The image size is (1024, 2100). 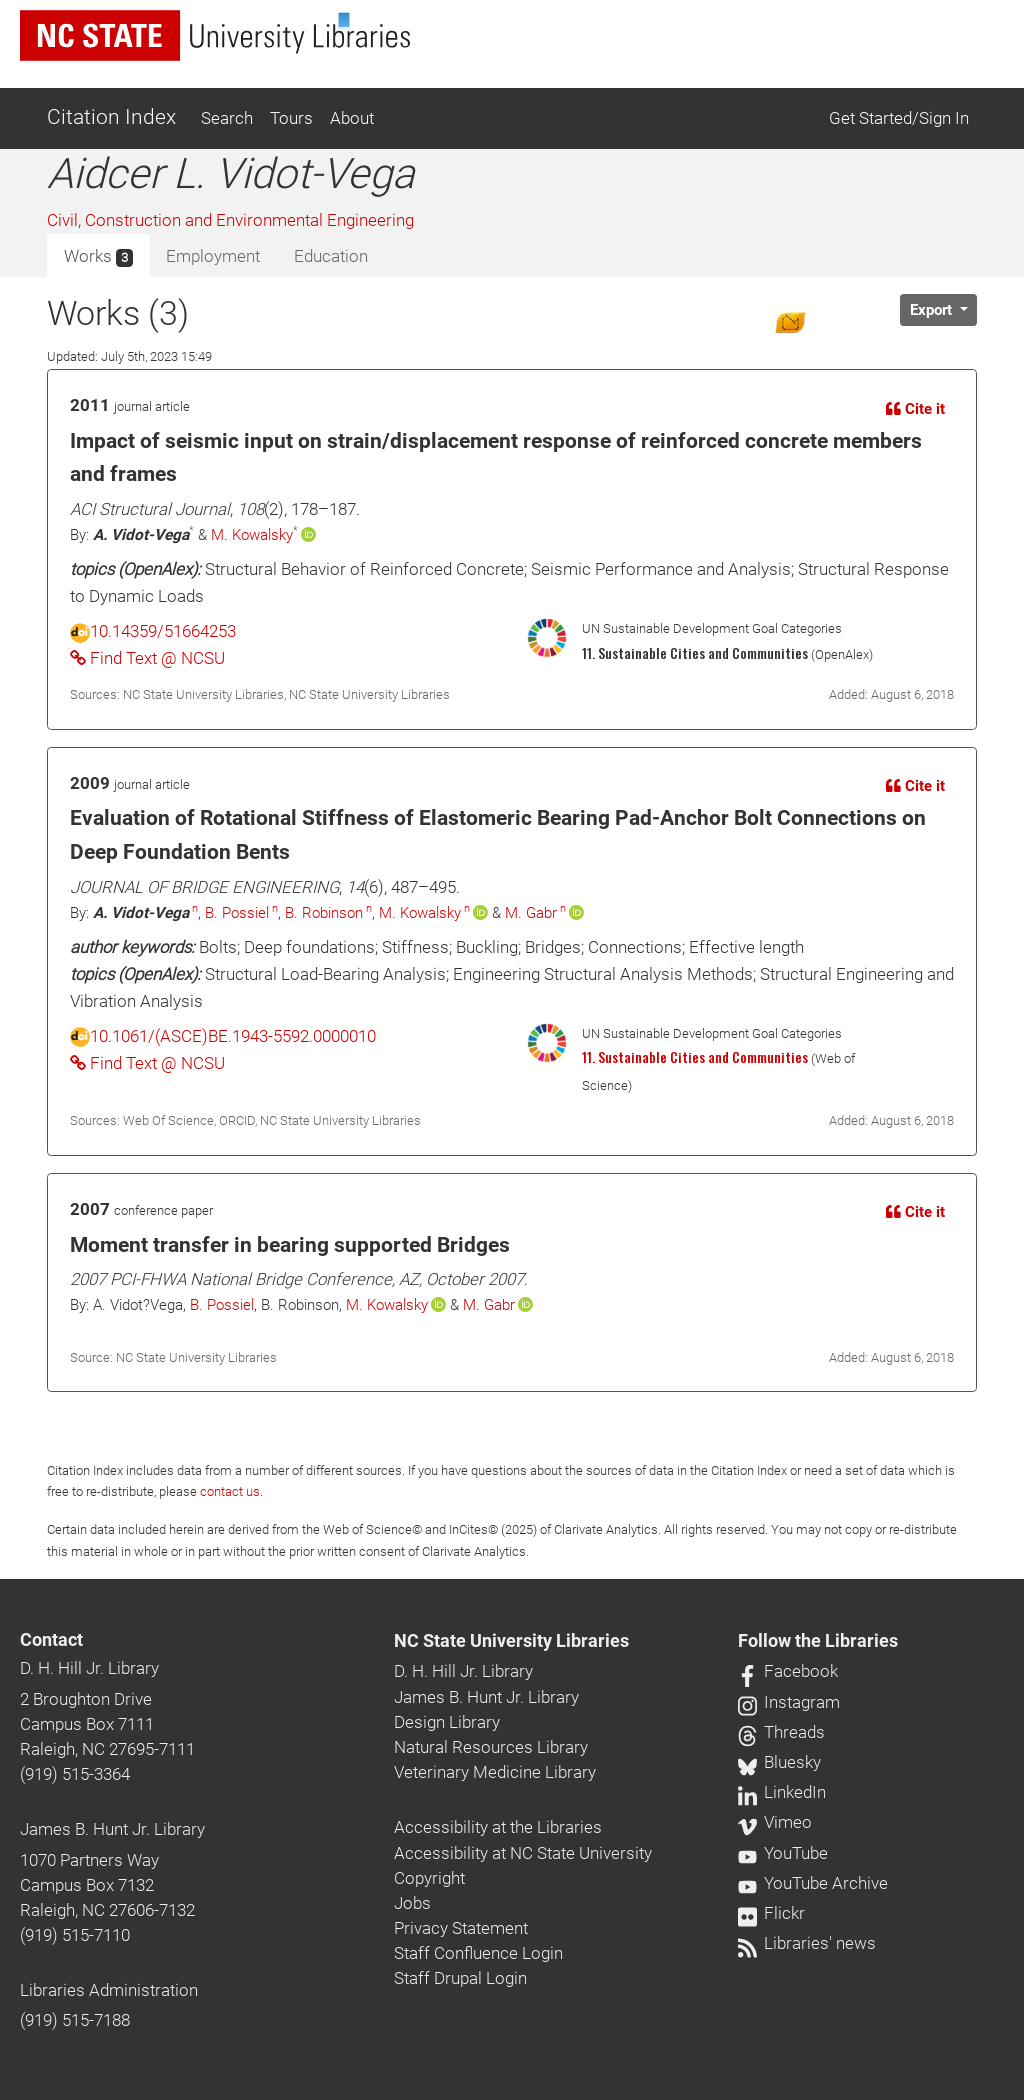 What do you see at coordinates (344, 20) in the screenshot?
I see `iPad Air 3 with cellular connectivity` at bounding box center [344, 20].